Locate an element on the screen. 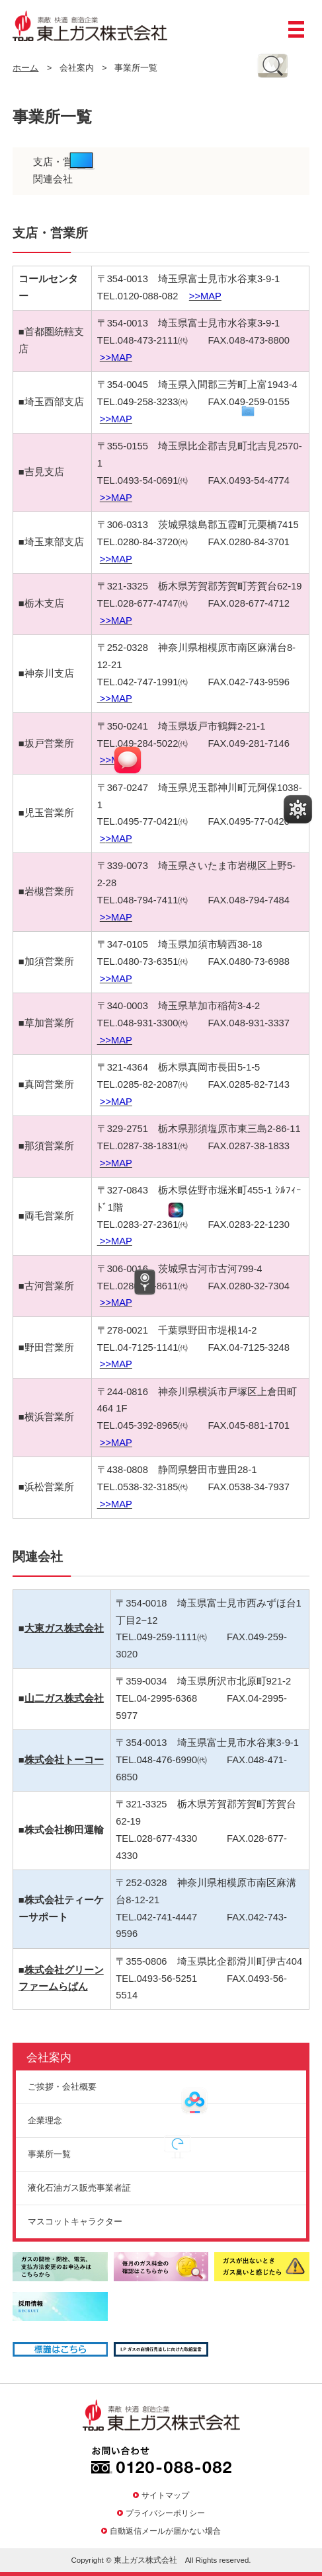  open eye of gnome image viewer is located at coordinates (272, 65).